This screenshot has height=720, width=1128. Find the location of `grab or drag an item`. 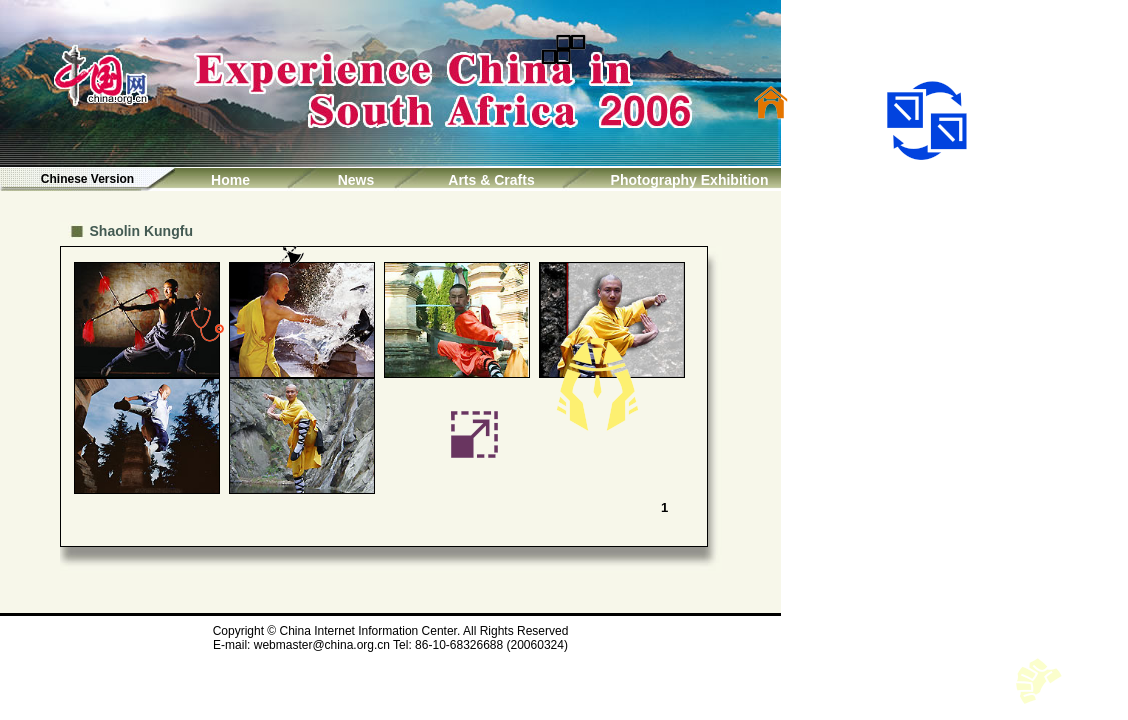

grab or drag an item is located at coordinates (1039, 681).